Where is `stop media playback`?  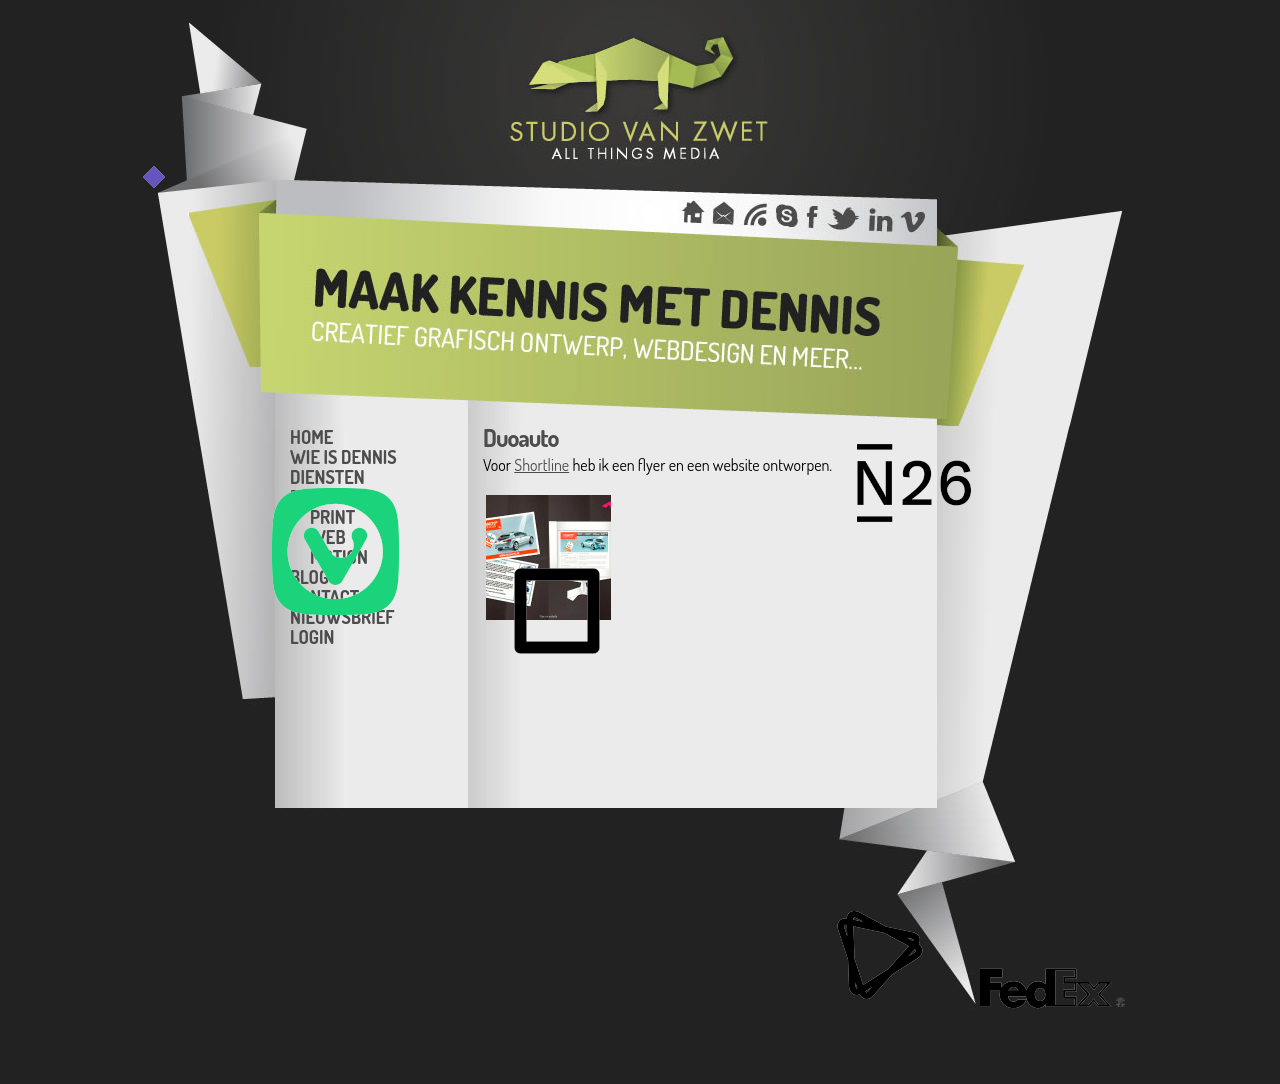 stop media playback is located at coordinates (557, 611).